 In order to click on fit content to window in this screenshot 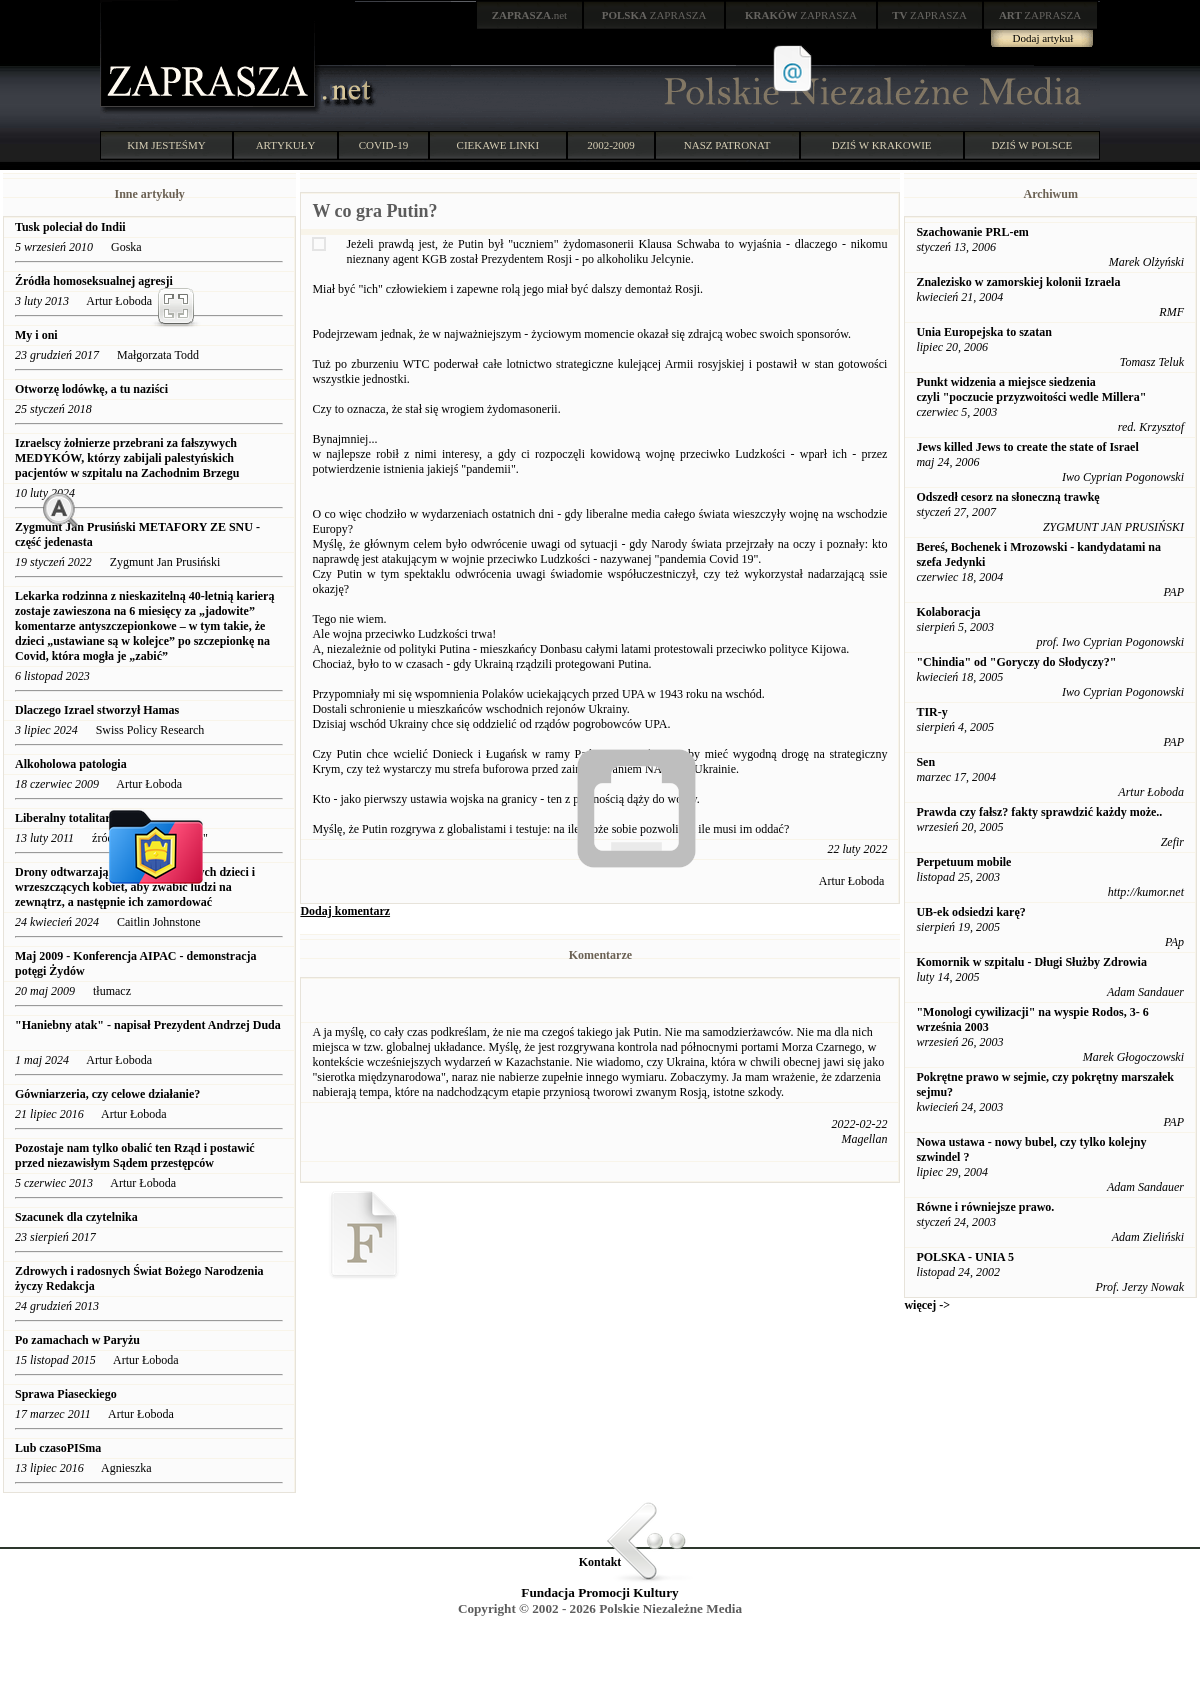, I will do `click(176, 305)`.